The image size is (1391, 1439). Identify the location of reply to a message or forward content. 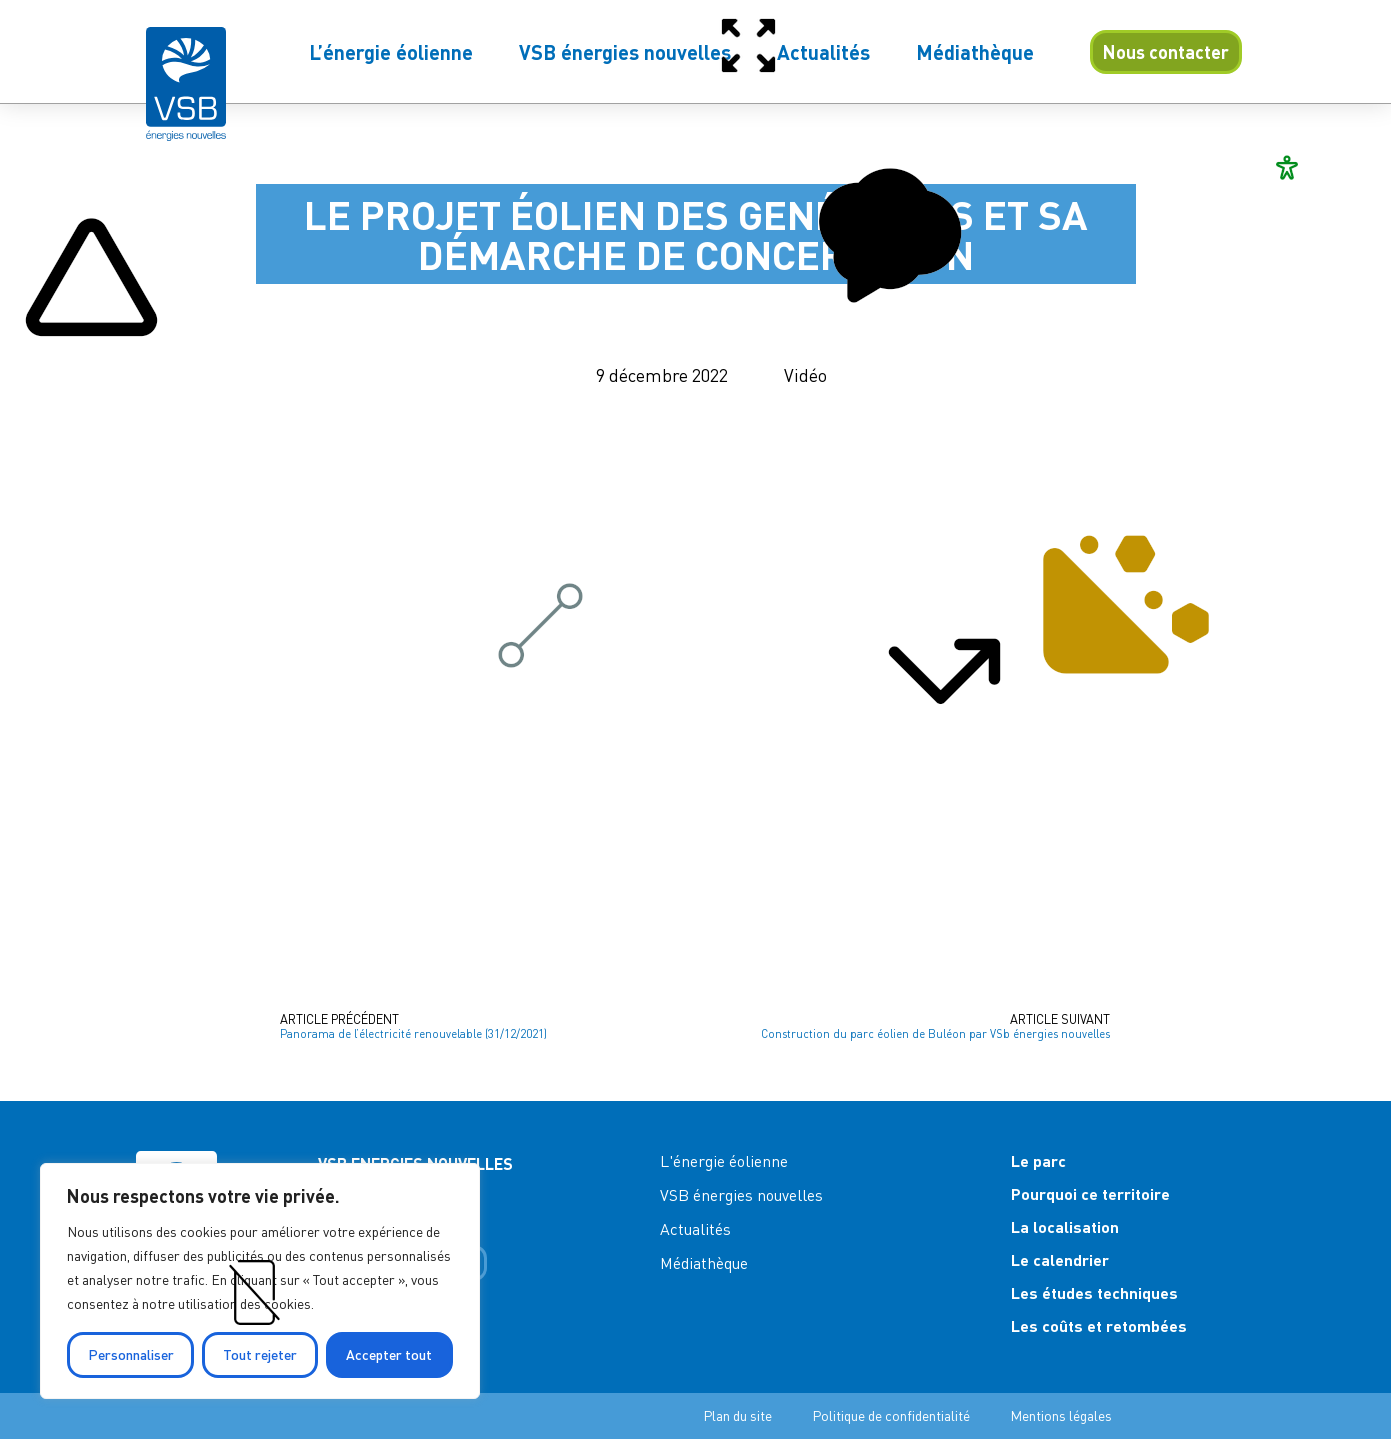
(944, 667).